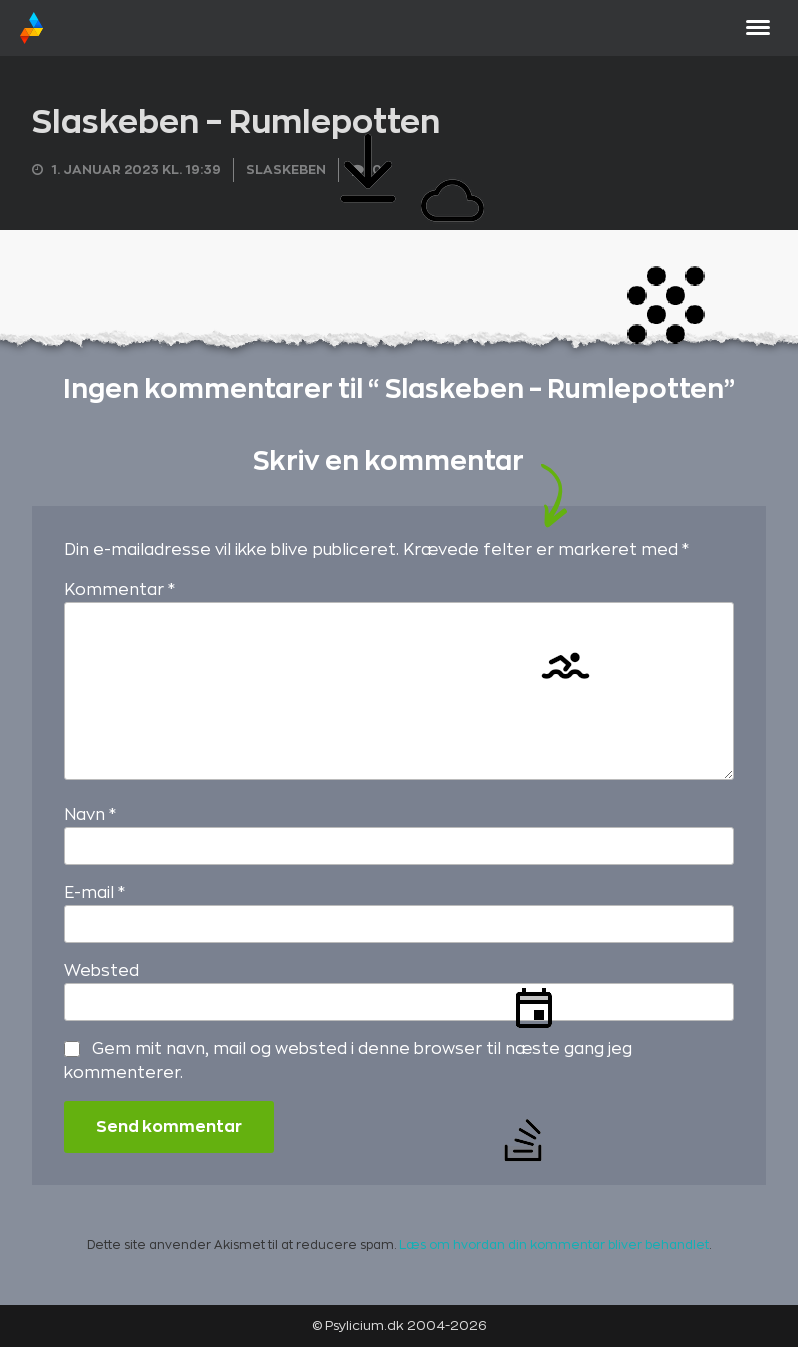  Describe the element at coordinates (565, 664) in the screenshot. I see `access swimming or pool activities` at that location.